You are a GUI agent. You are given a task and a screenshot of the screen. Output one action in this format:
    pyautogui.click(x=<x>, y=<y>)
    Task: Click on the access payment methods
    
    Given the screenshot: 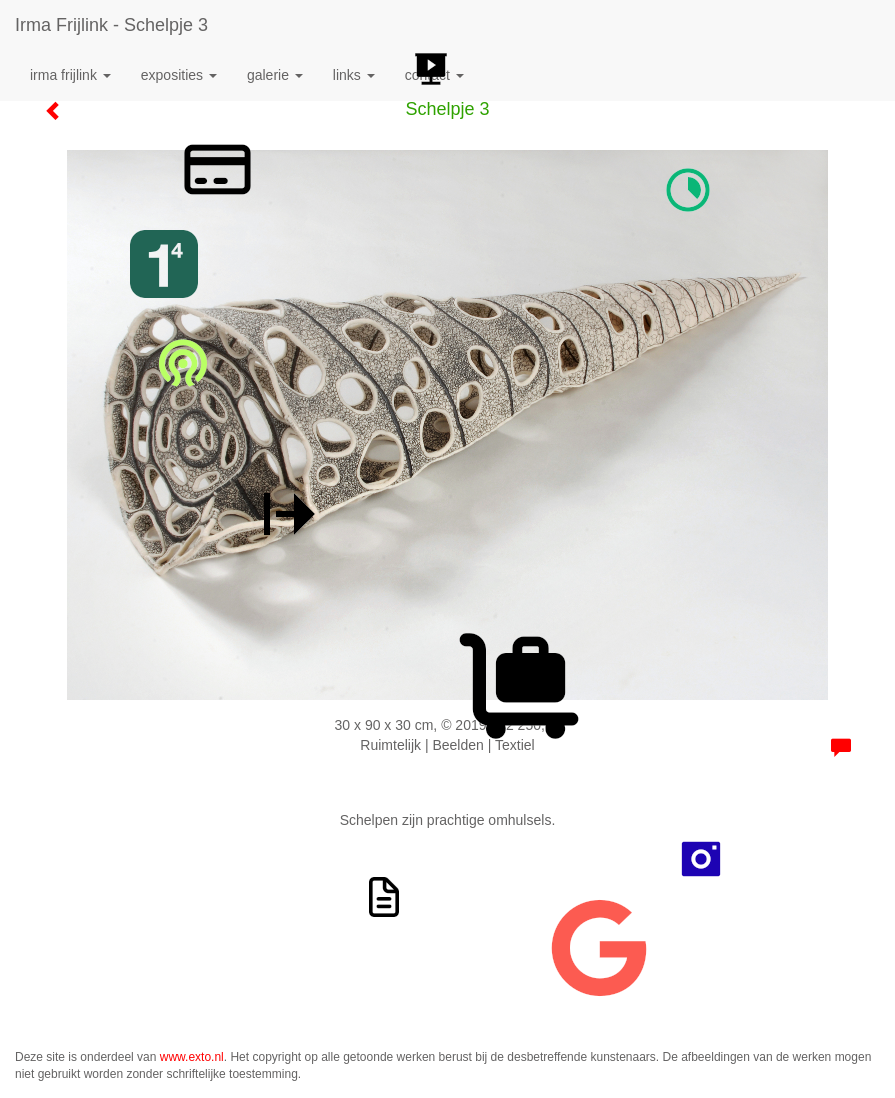 What is the action you would take?
    pyautogui.click(x=217, y=169)
    